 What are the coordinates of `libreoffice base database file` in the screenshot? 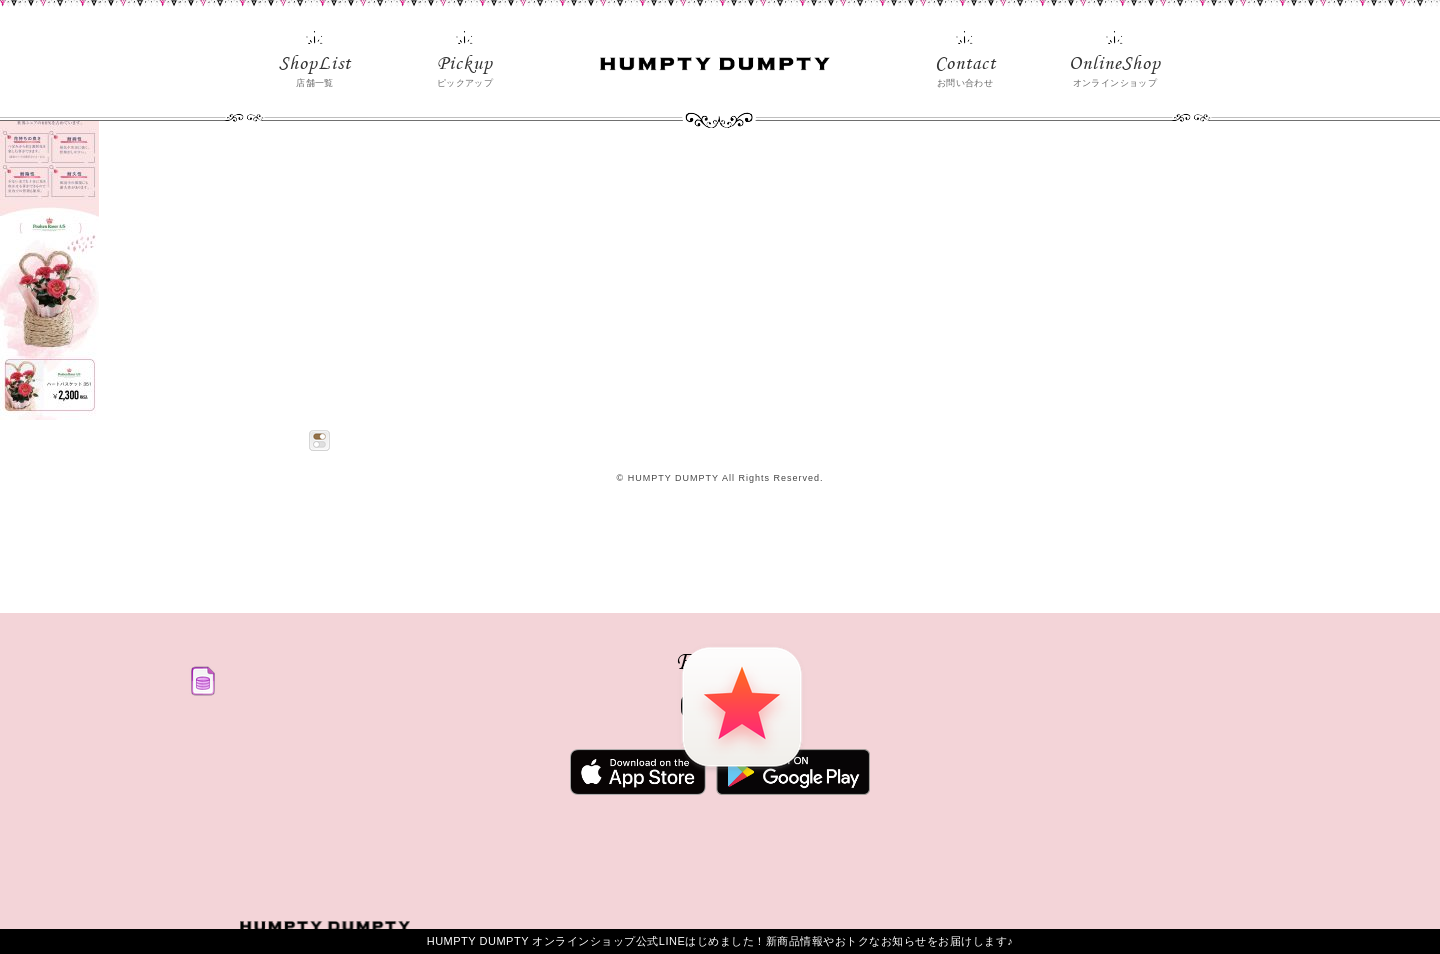 It's located at (203, 681).